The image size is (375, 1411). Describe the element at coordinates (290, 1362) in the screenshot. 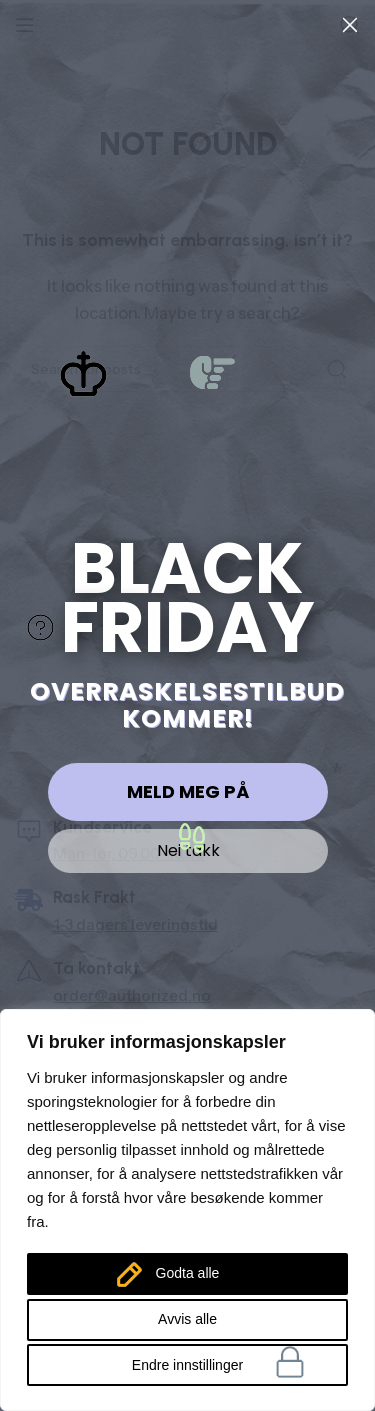

I see `indicates a locked or secured item` at that location.